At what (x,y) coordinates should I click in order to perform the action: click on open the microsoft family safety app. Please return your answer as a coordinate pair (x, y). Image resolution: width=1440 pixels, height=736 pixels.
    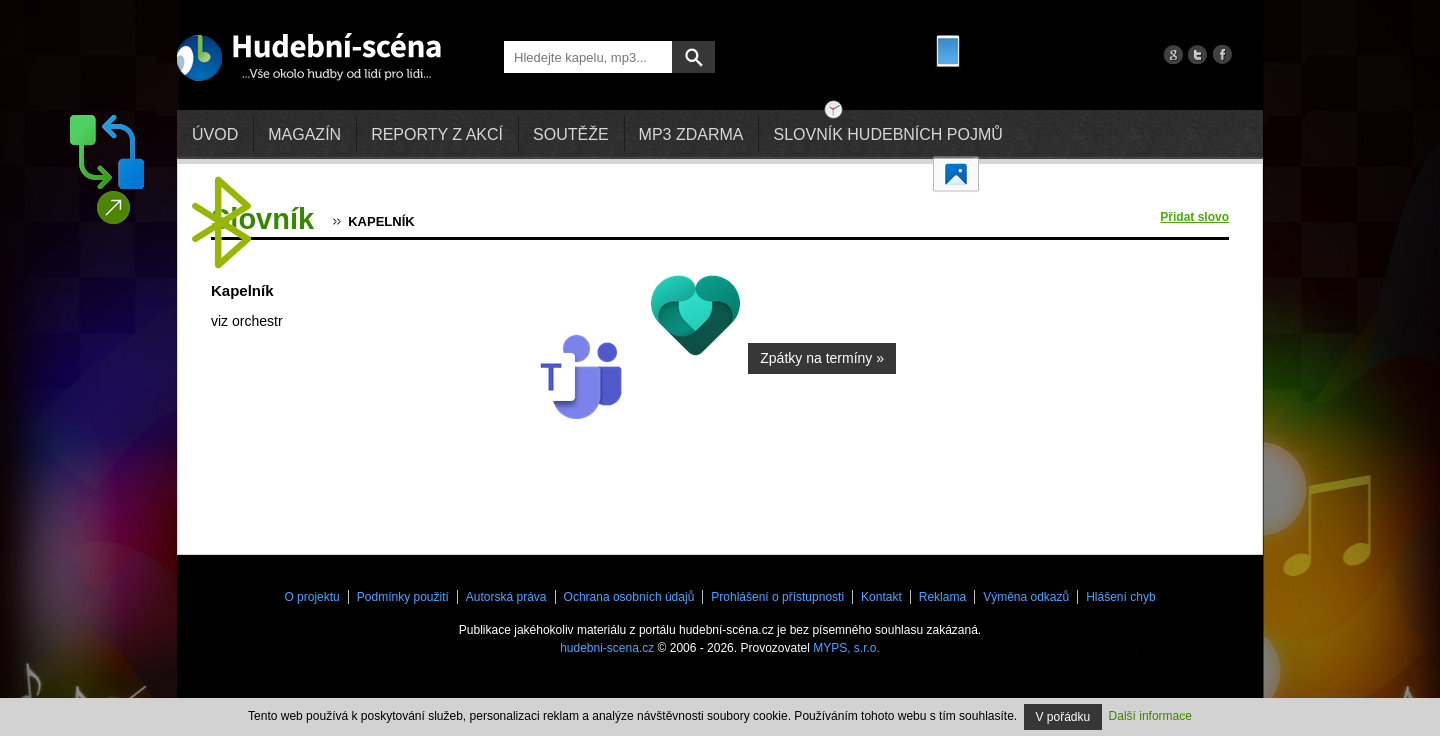
    Looking at the image, I should click on (695, 314).